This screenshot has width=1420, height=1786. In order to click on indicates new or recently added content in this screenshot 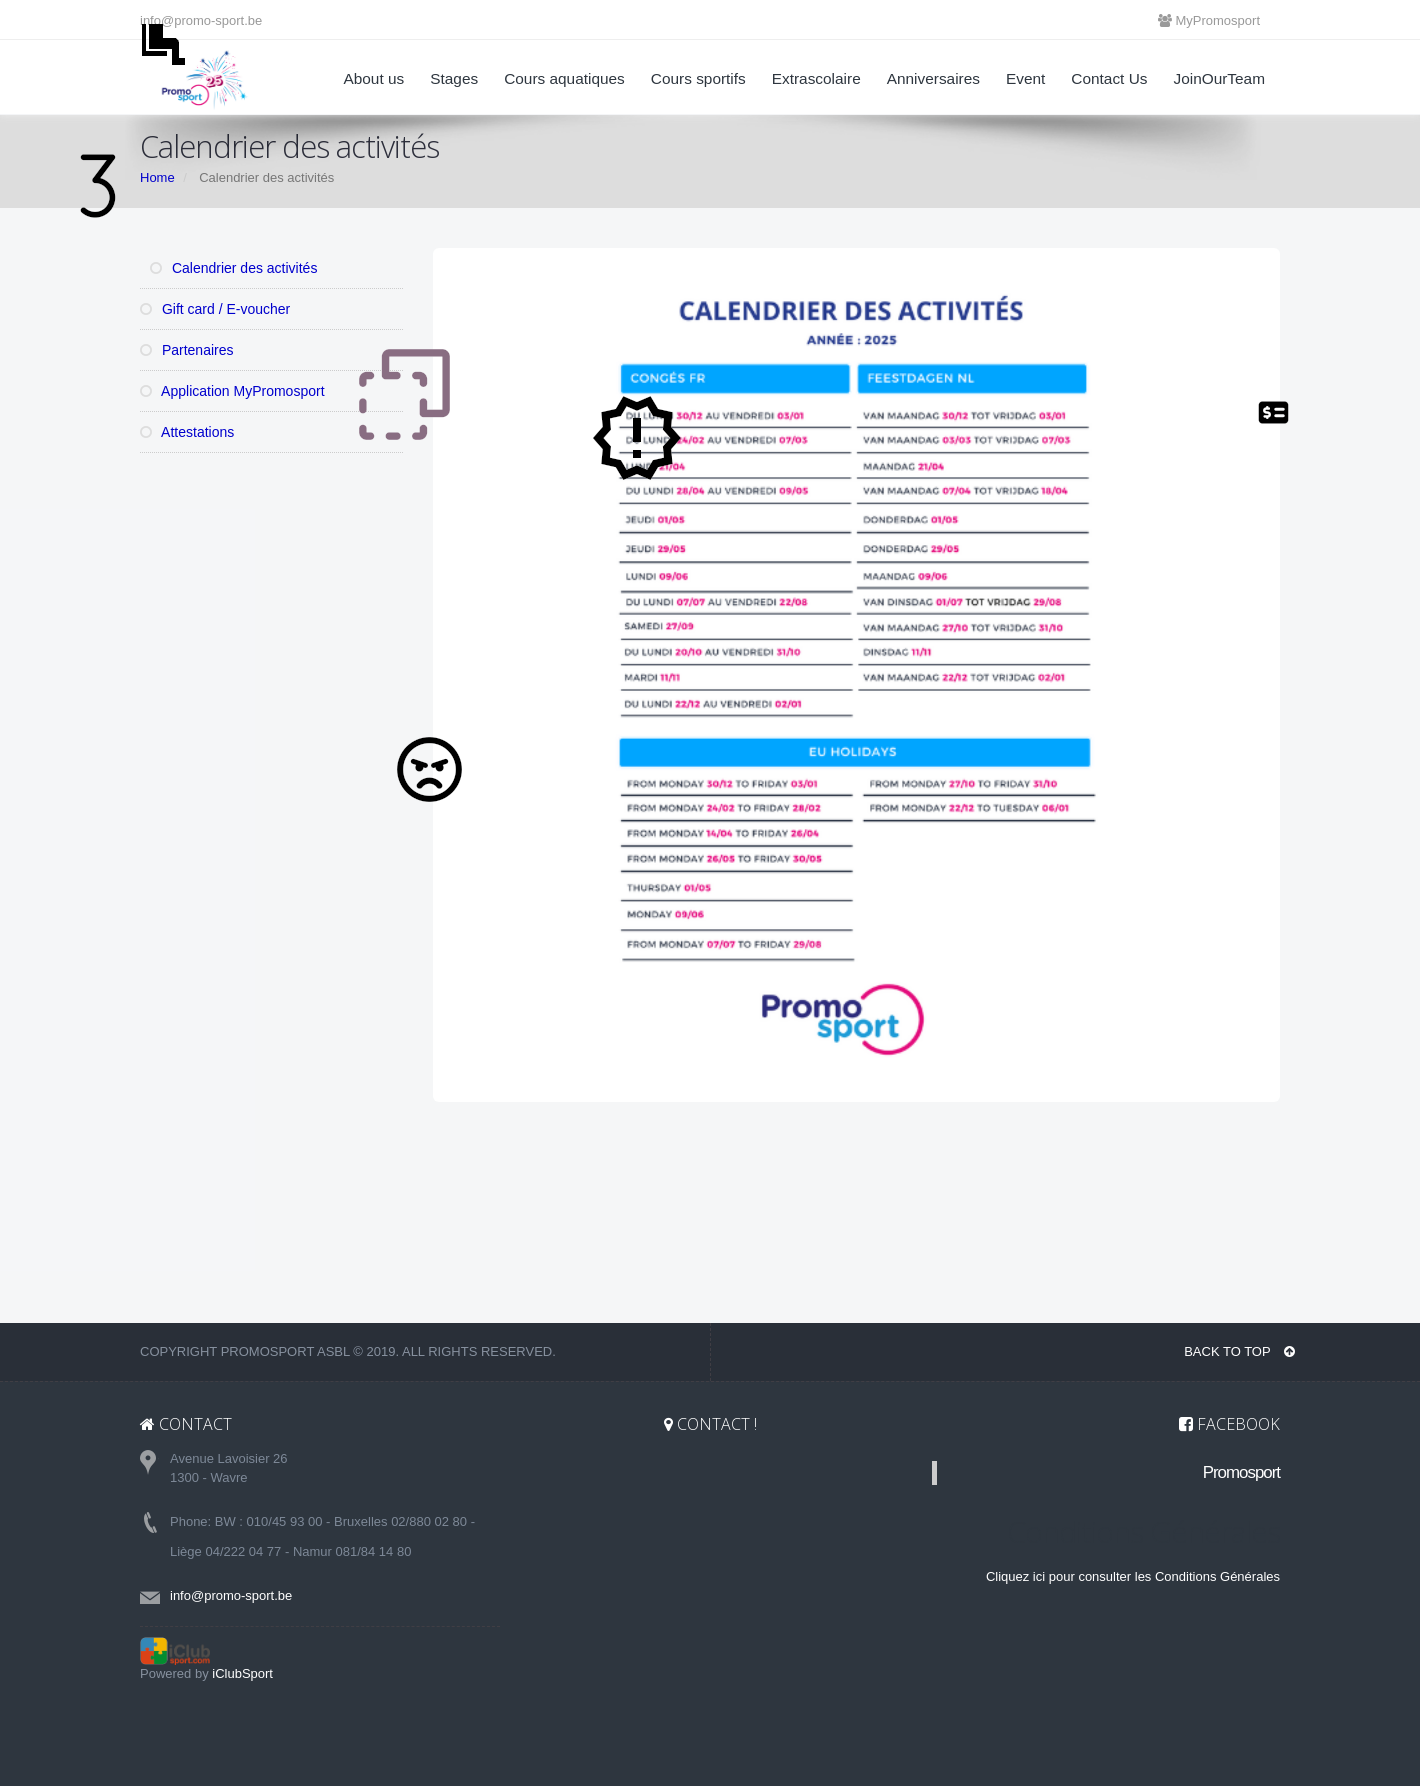, I will do `click(637, 438)`.